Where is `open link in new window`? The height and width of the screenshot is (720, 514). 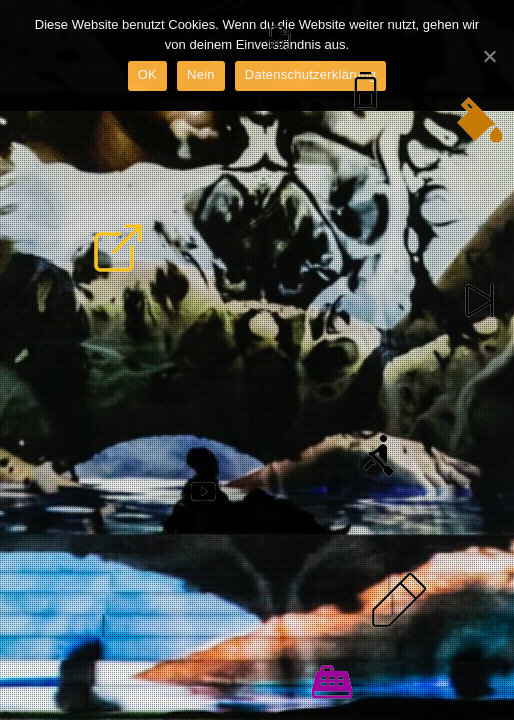
open link in new window is located at coordinates (118, 248).